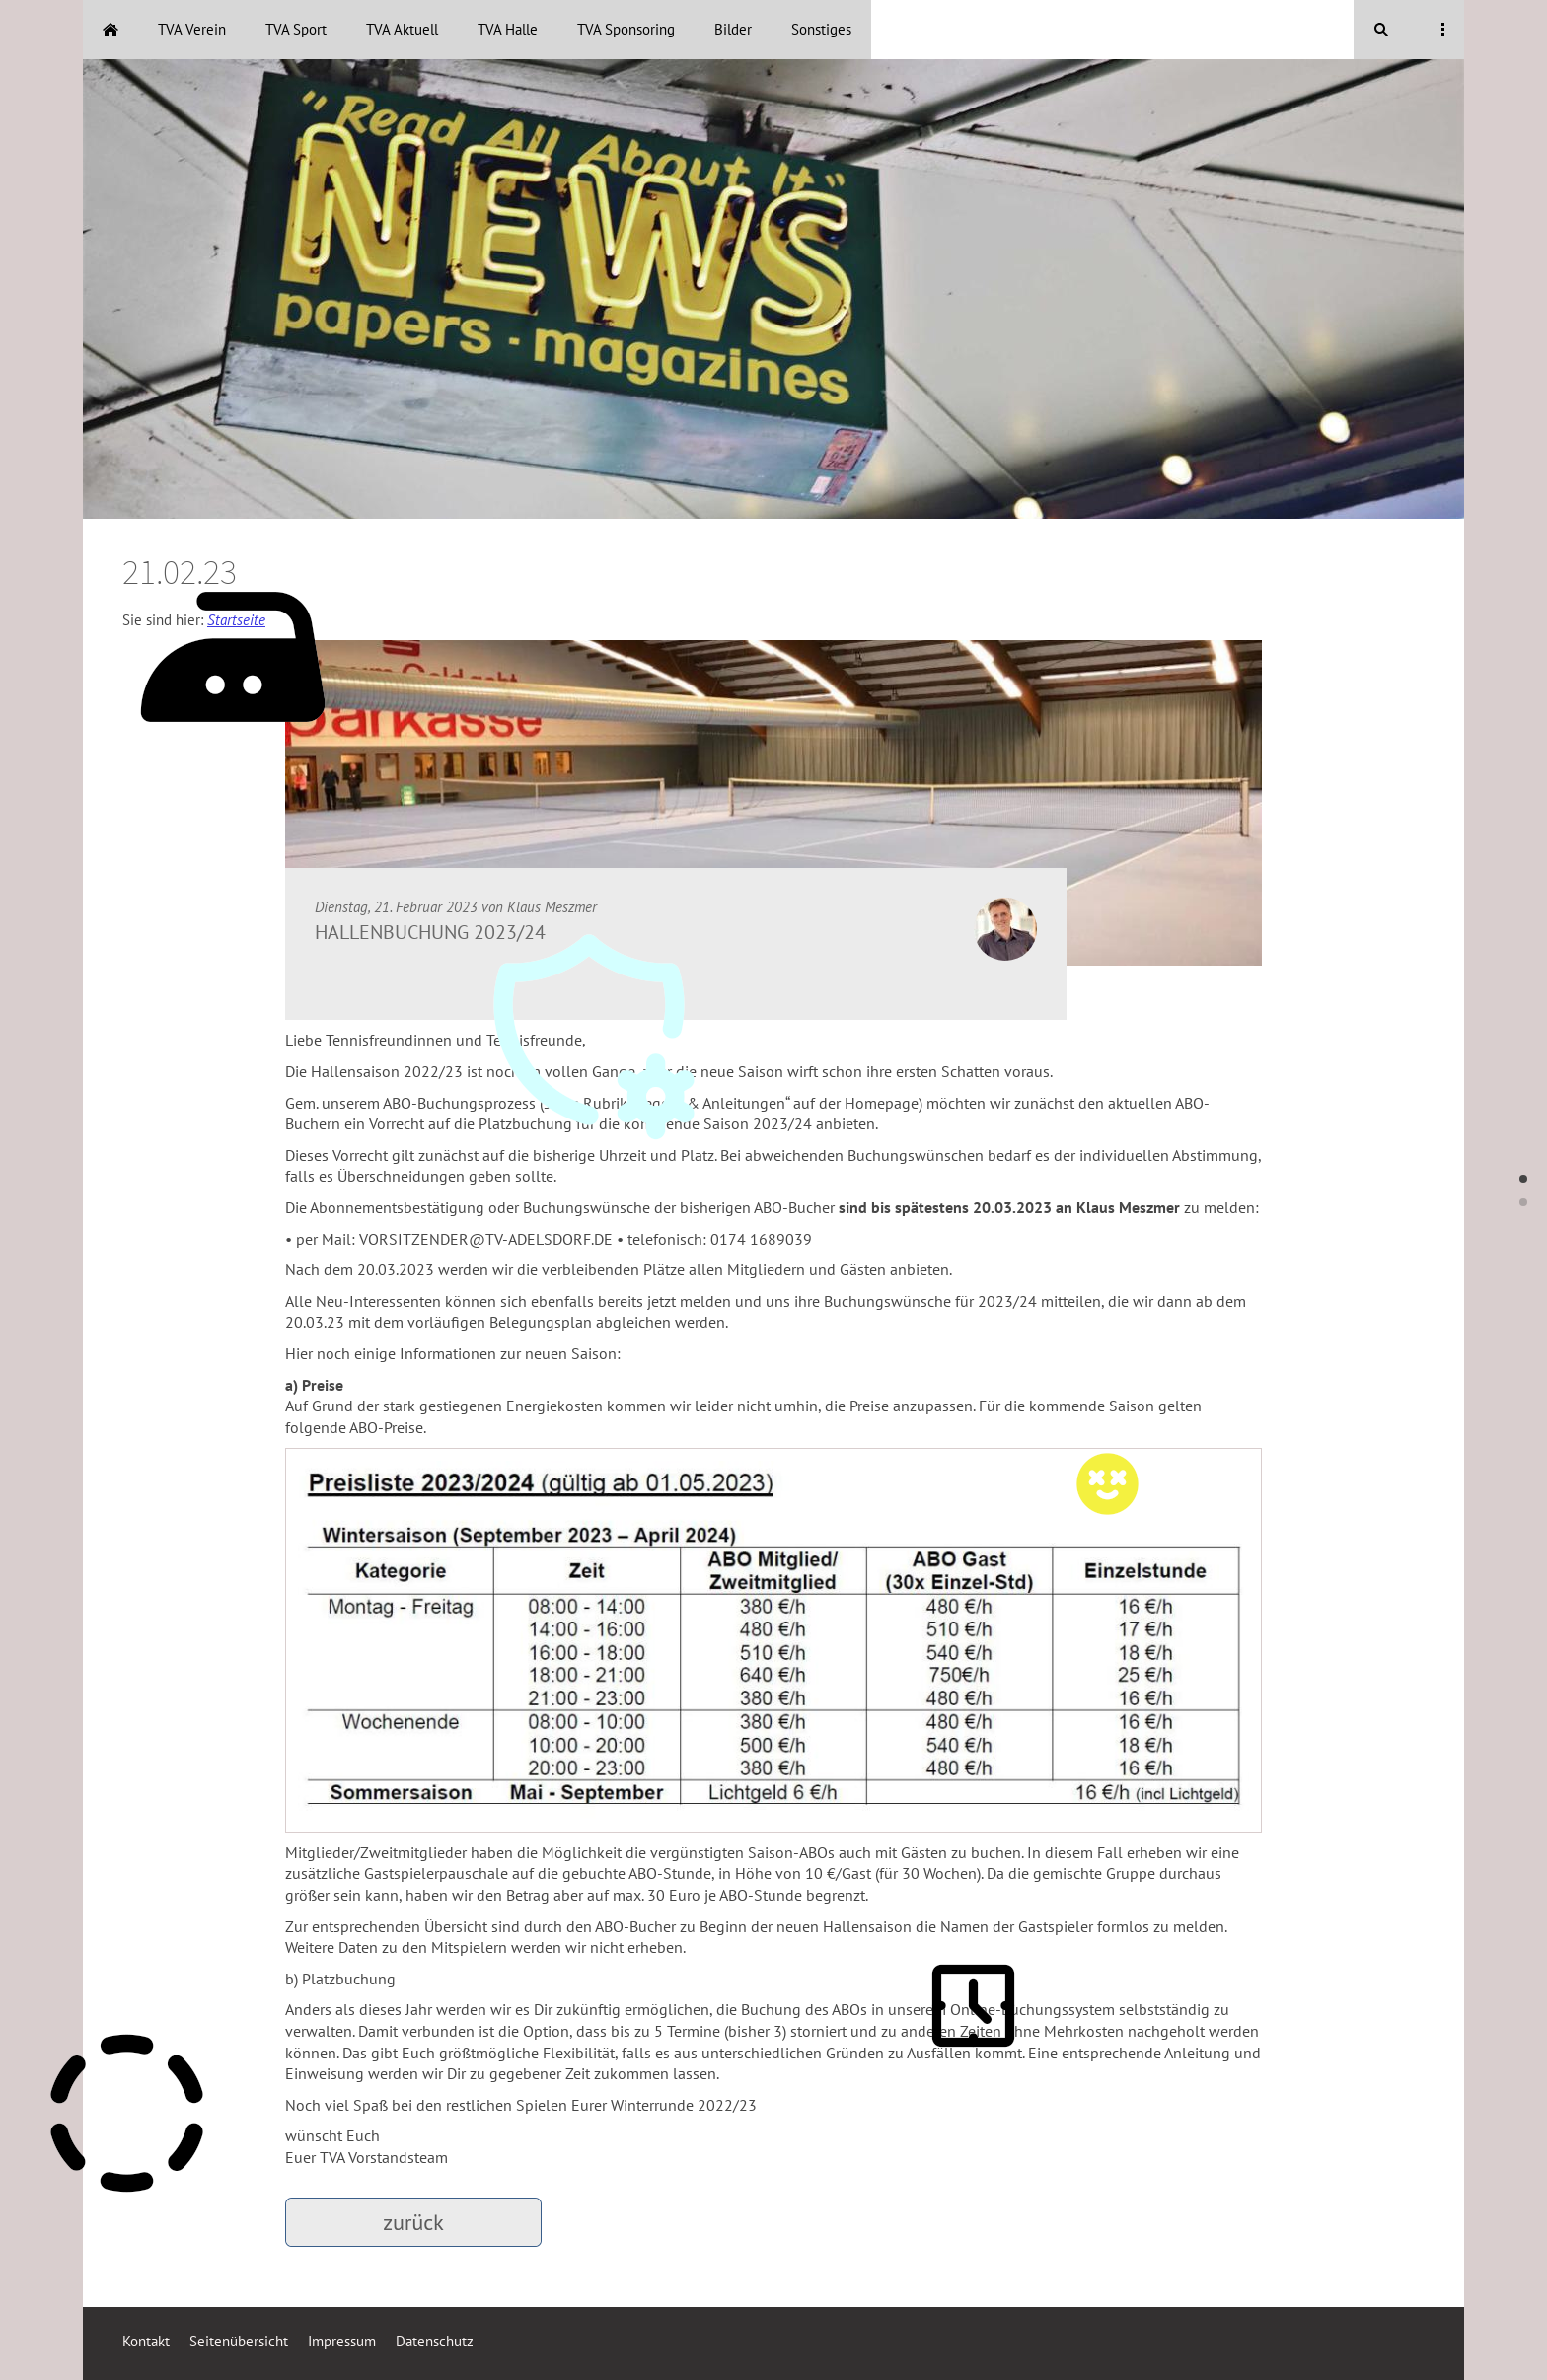  What do you see at coordinates (126, 2113) in the screenshot?
I see `indicates loading or processing in progress` at bounding box center [126, 2113].